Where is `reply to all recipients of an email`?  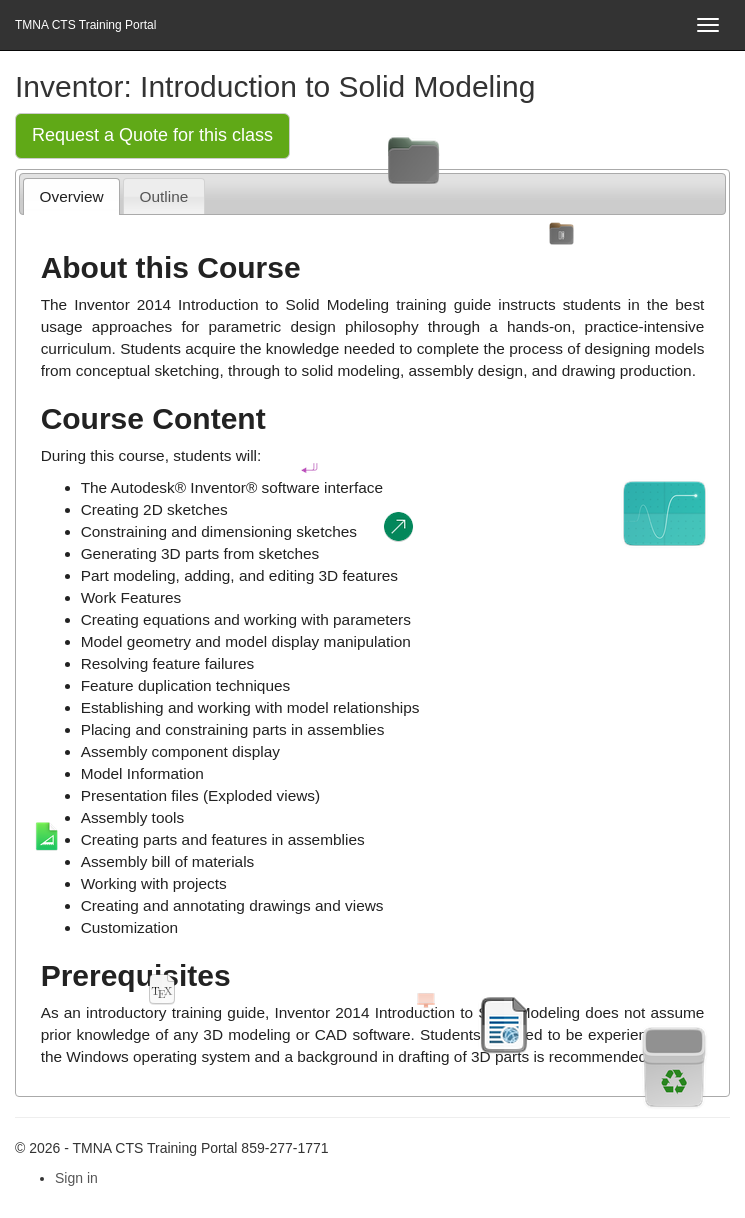
reply to all recipients of an email is located at coordinates (309, 468).